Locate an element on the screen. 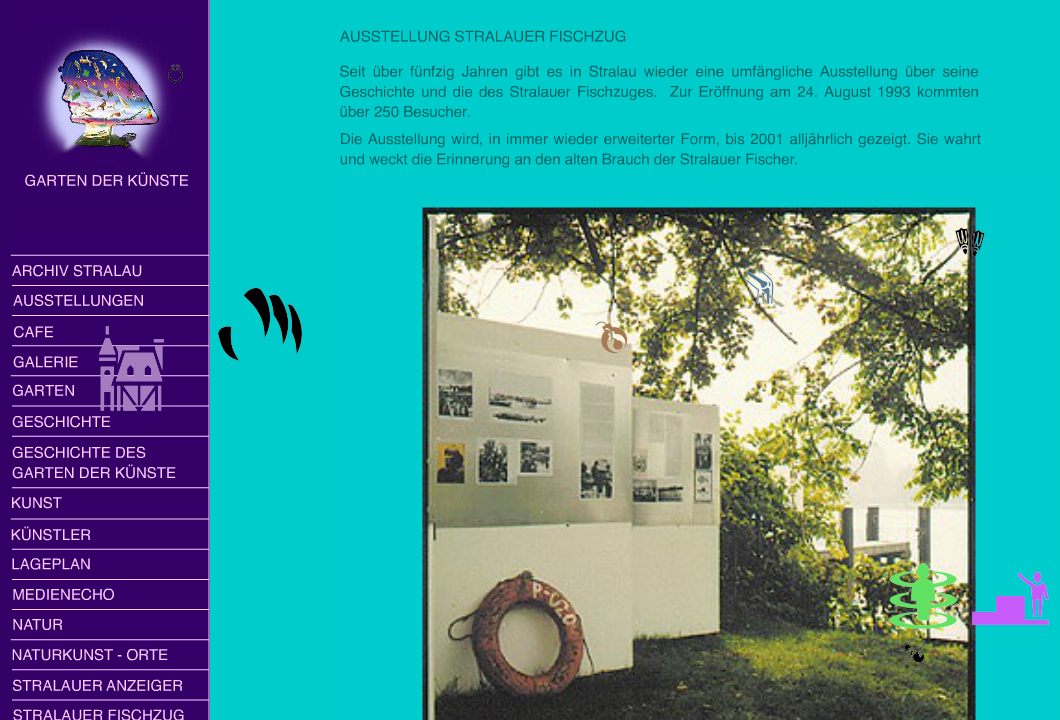  view knee or leg injury details is located at coordinates (763, 287).